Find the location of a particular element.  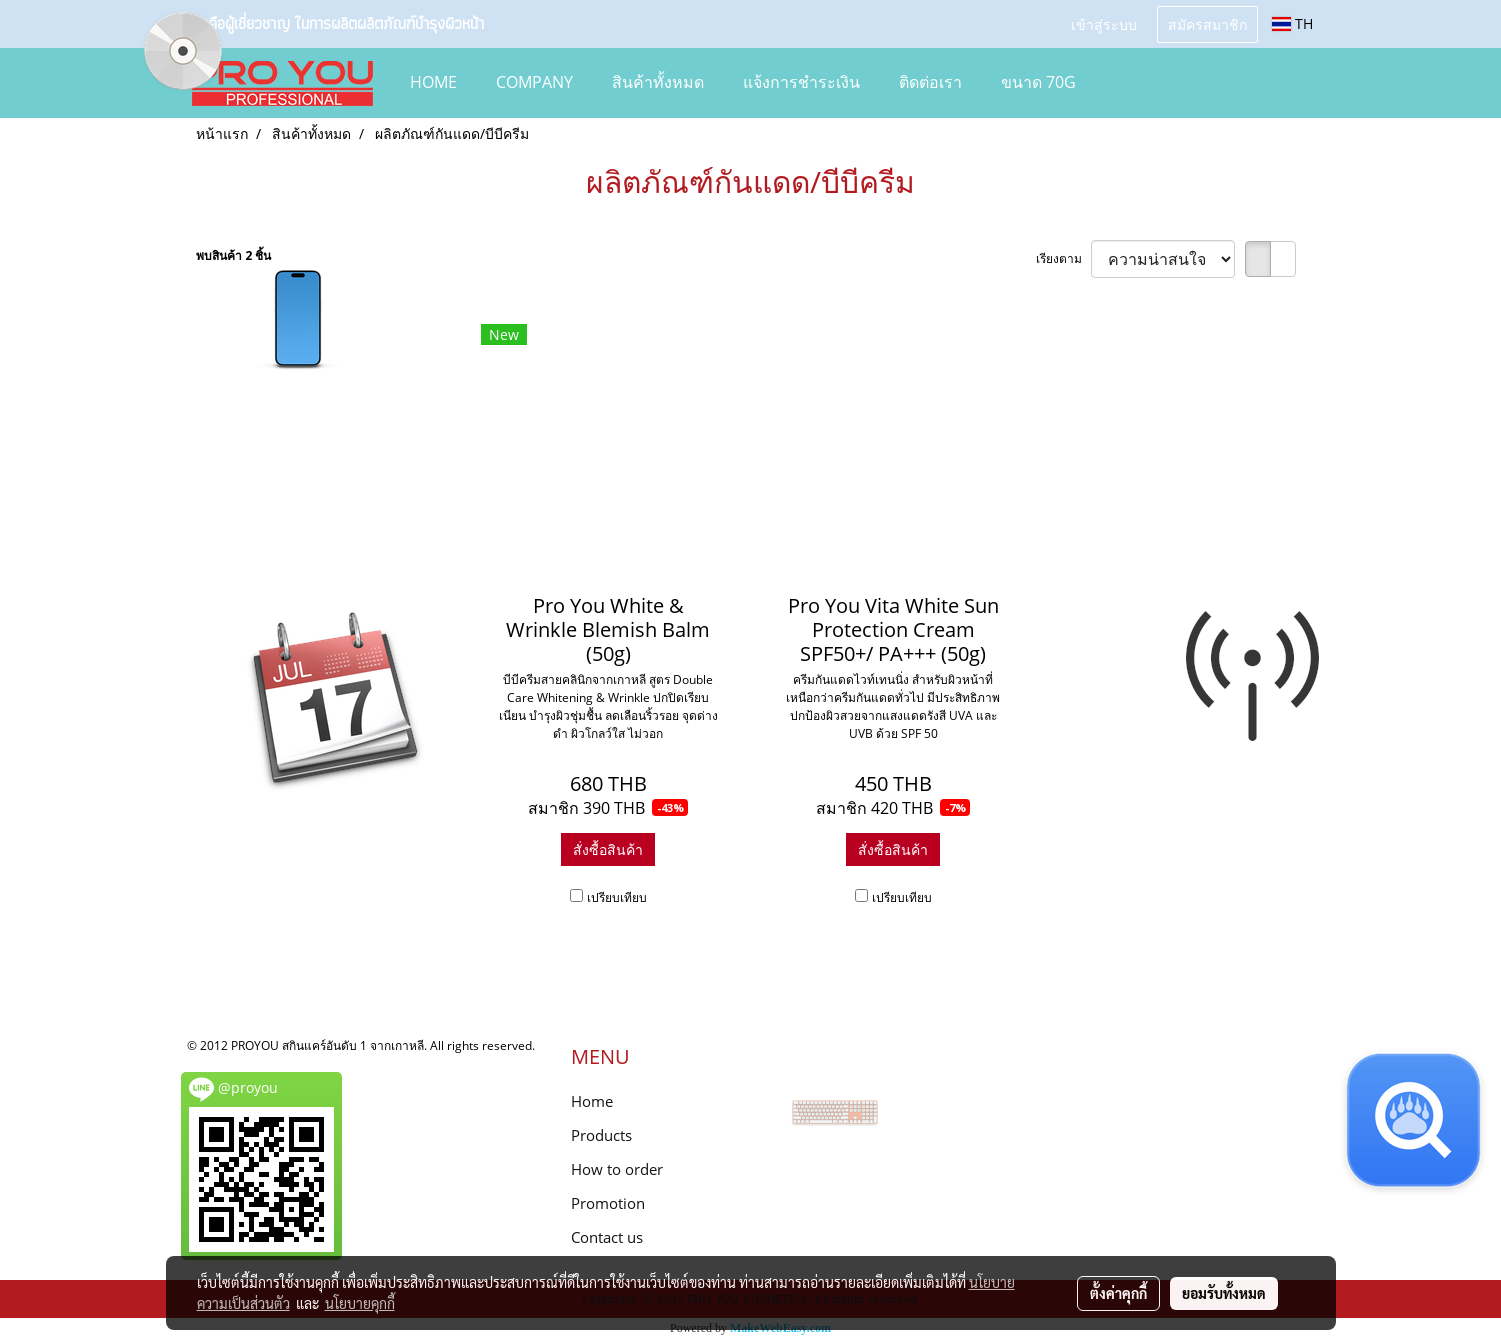

access calendar preferences or settings is located at coordinates (336, 702).